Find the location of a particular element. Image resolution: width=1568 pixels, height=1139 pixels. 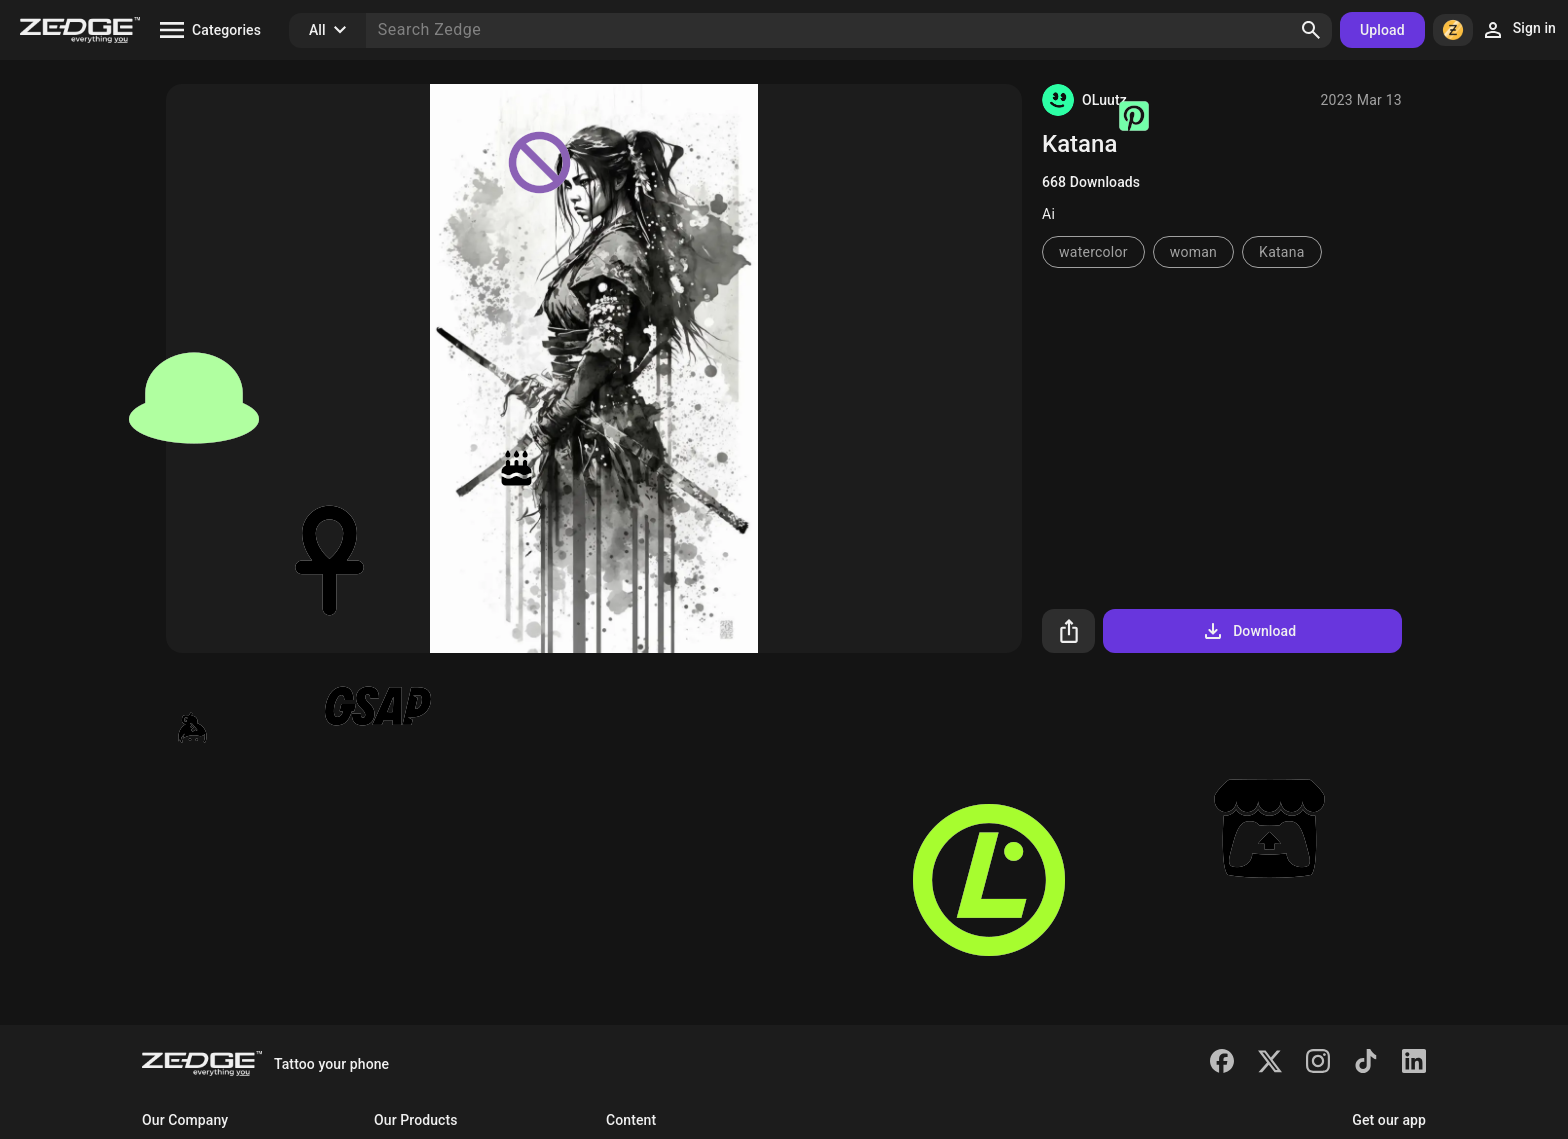

open pinterest app is located at coordinates (1134, 116).